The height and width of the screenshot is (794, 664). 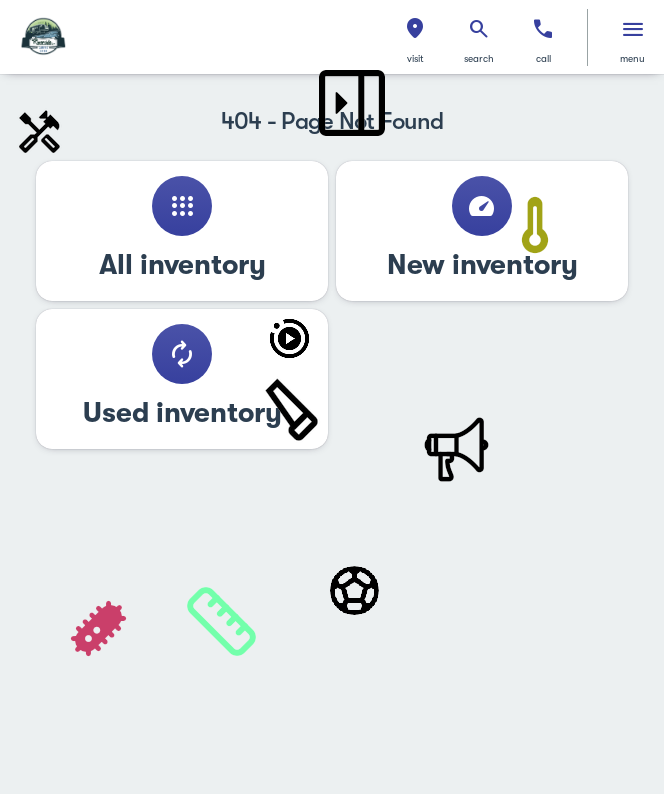 I want to click on access soccer or football content, so click(x=354, y=590).